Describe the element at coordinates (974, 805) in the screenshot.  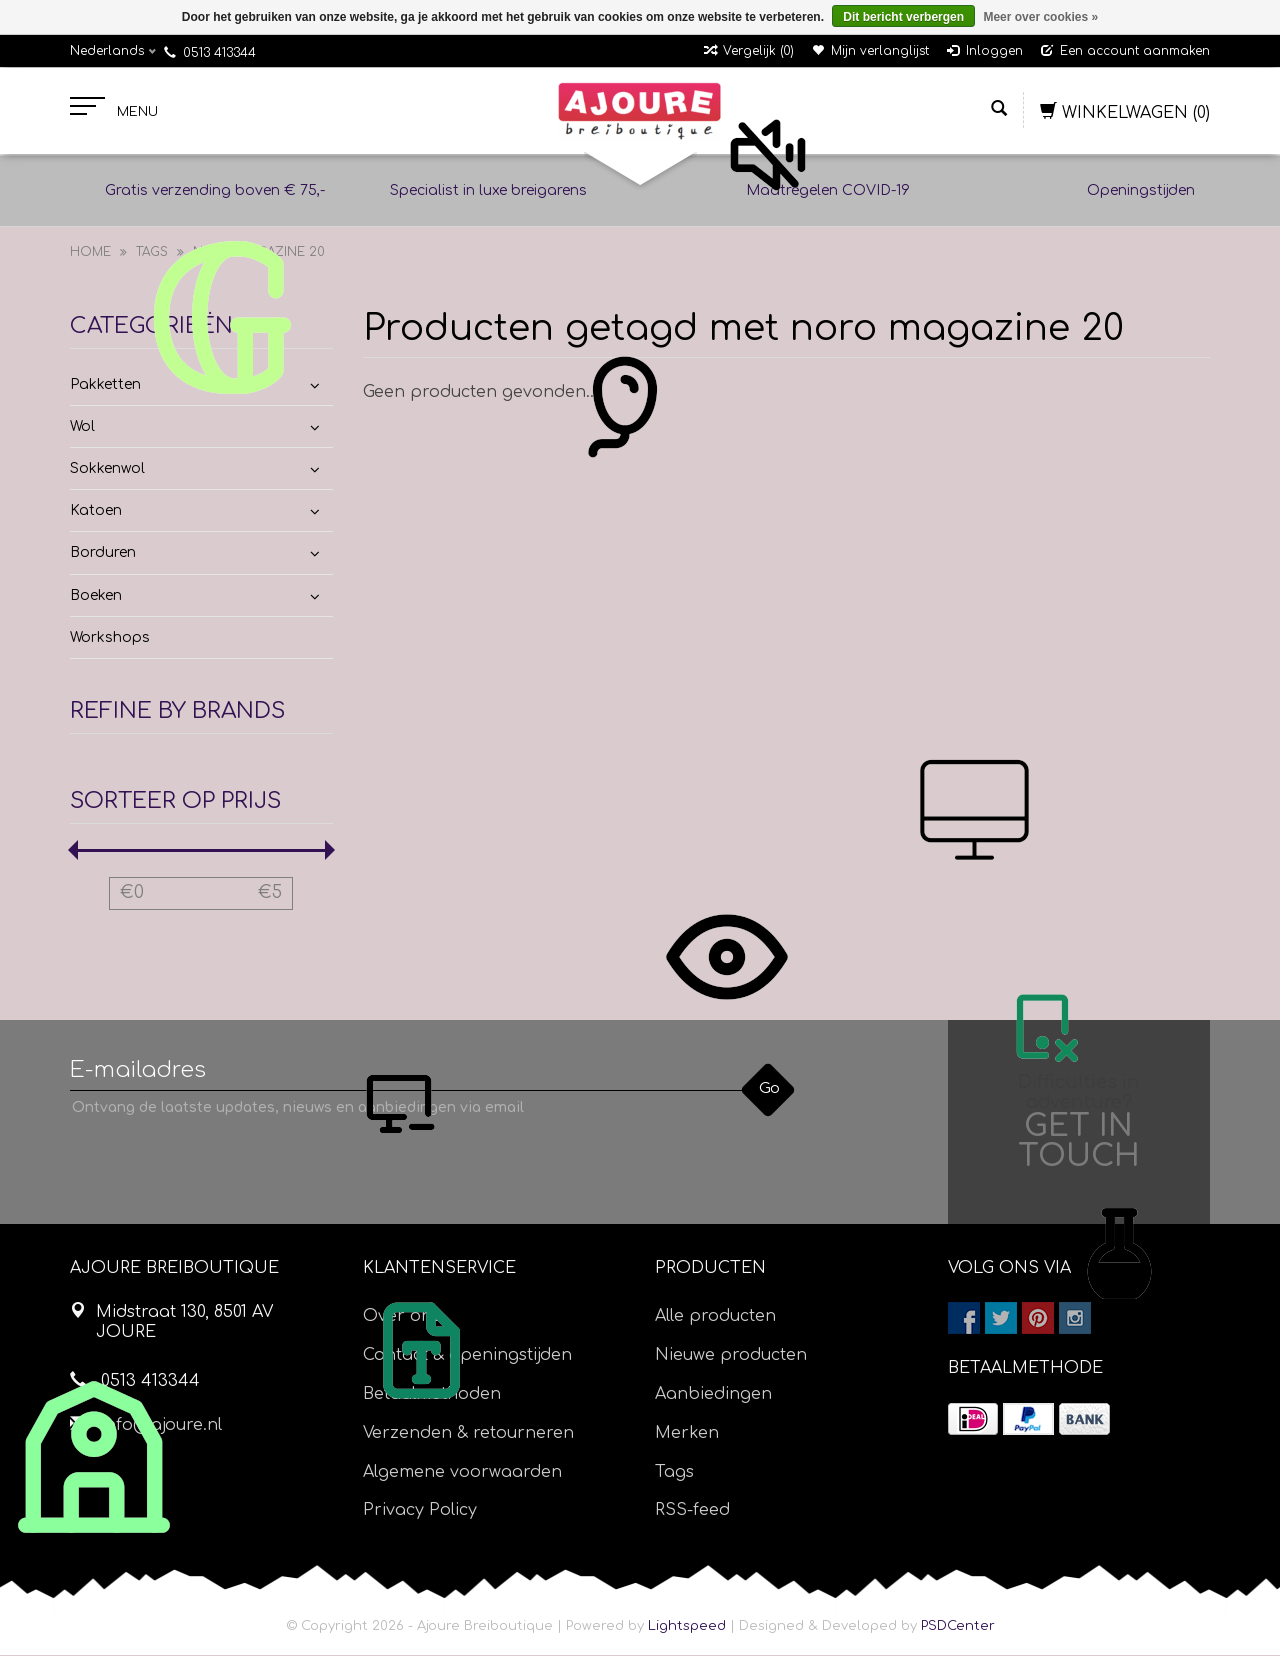
I see `switch to desktop view` at that location.